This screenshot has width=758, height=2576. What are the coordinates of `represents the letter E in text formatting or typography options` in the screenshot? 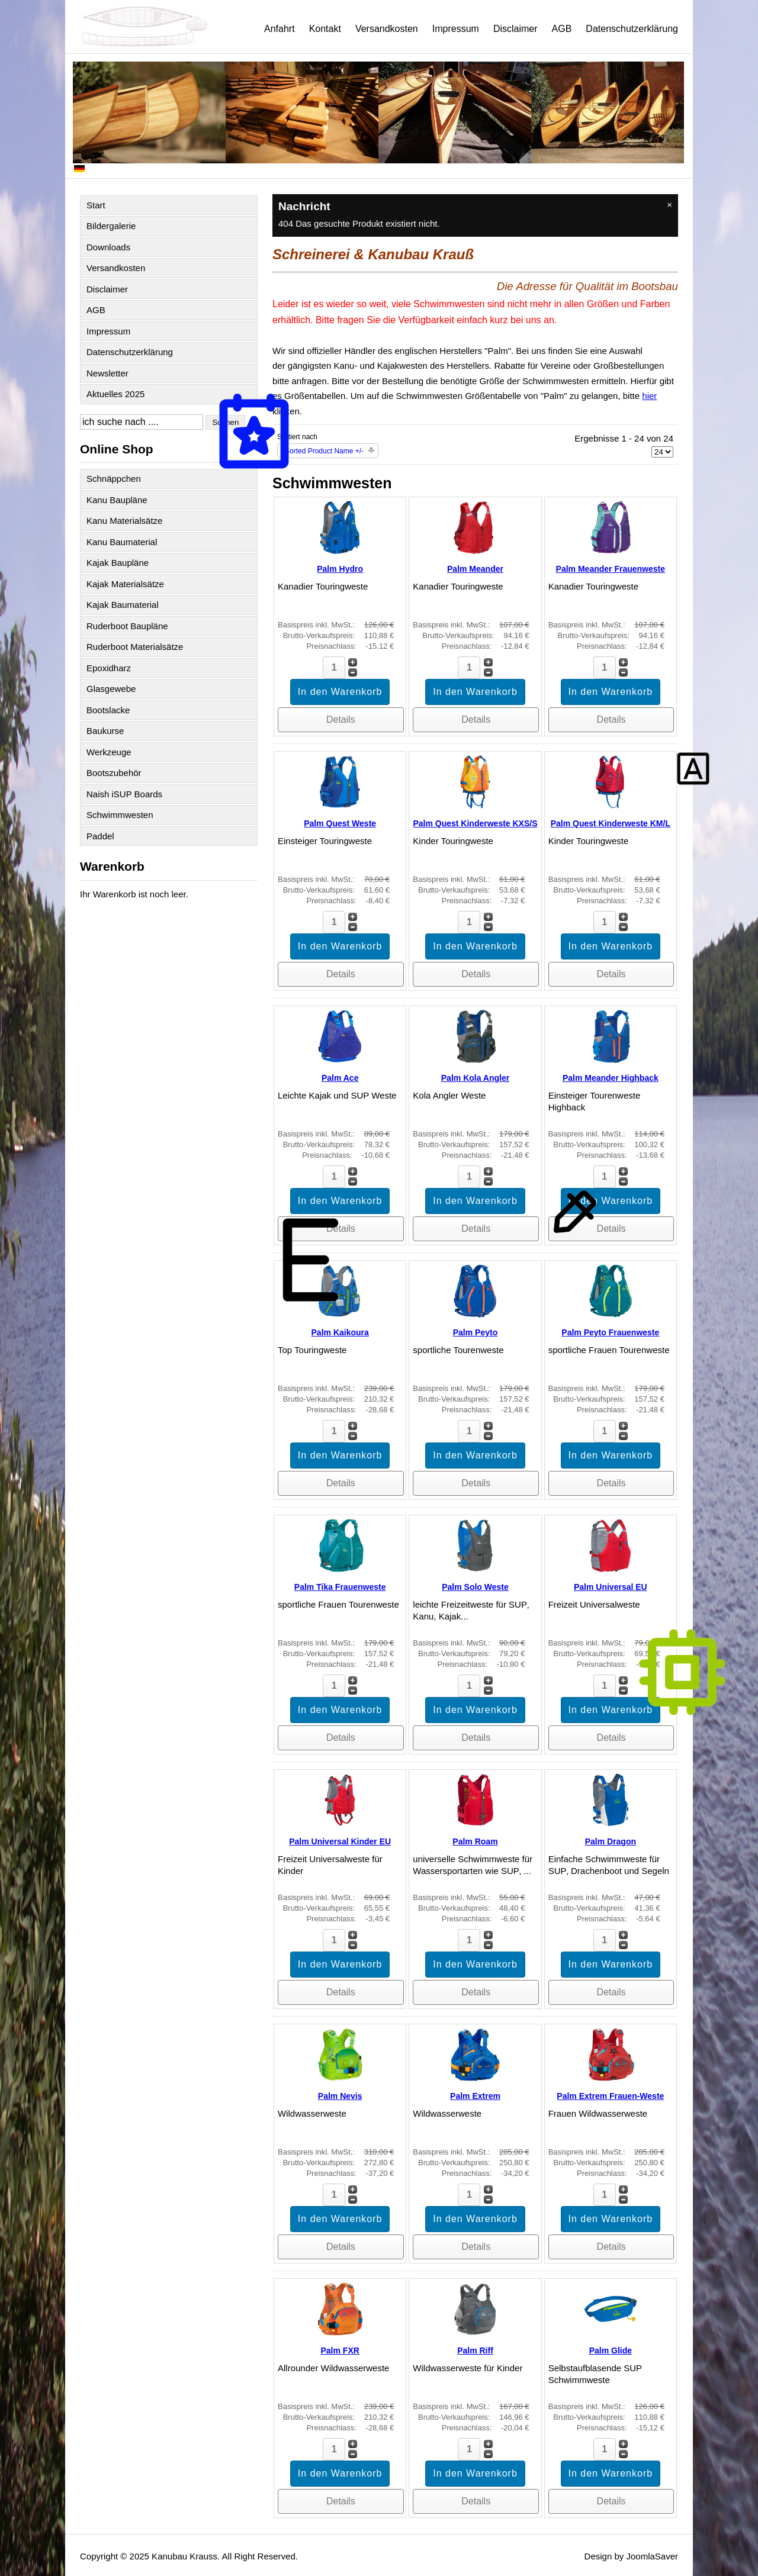 It's located at (310, 1260).